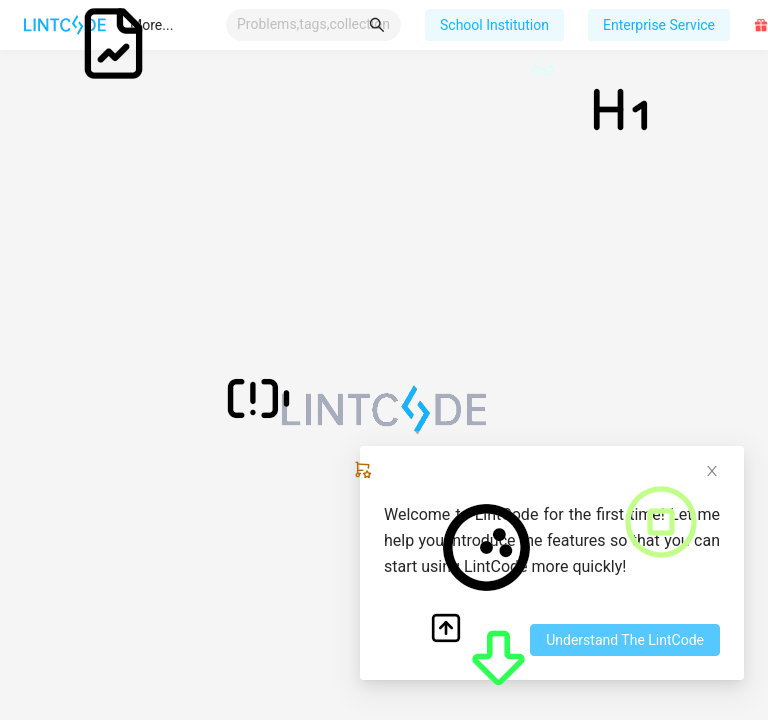 Image resolution: width=768 pixels, height=720 pixels. Describe the element at coordinates (498, 656) in the screenshot. I see `download file or content` at that location.